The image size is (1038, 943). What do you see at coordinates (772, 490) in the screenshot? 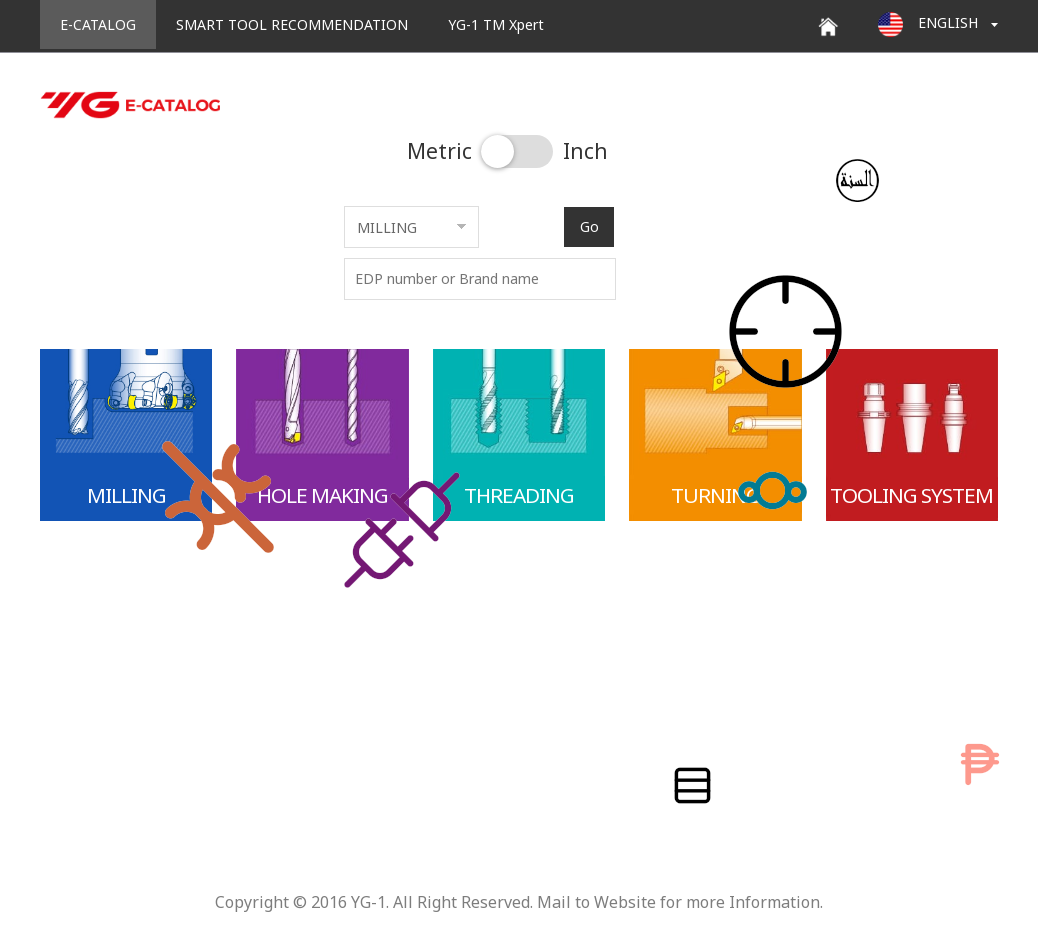
I see `open nextcloud app` at bounding box center [772, 490].